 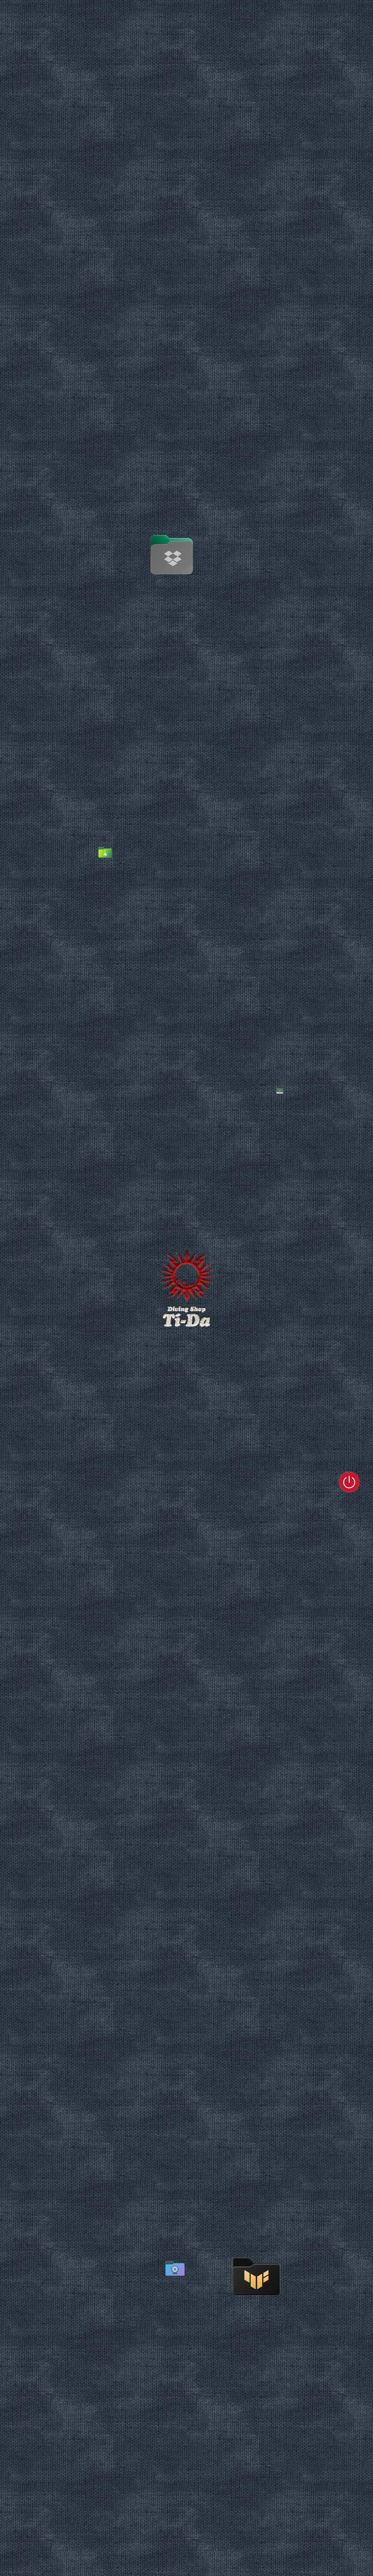 I want to click on shut down or power off the system, so click(x=349, y=1482).